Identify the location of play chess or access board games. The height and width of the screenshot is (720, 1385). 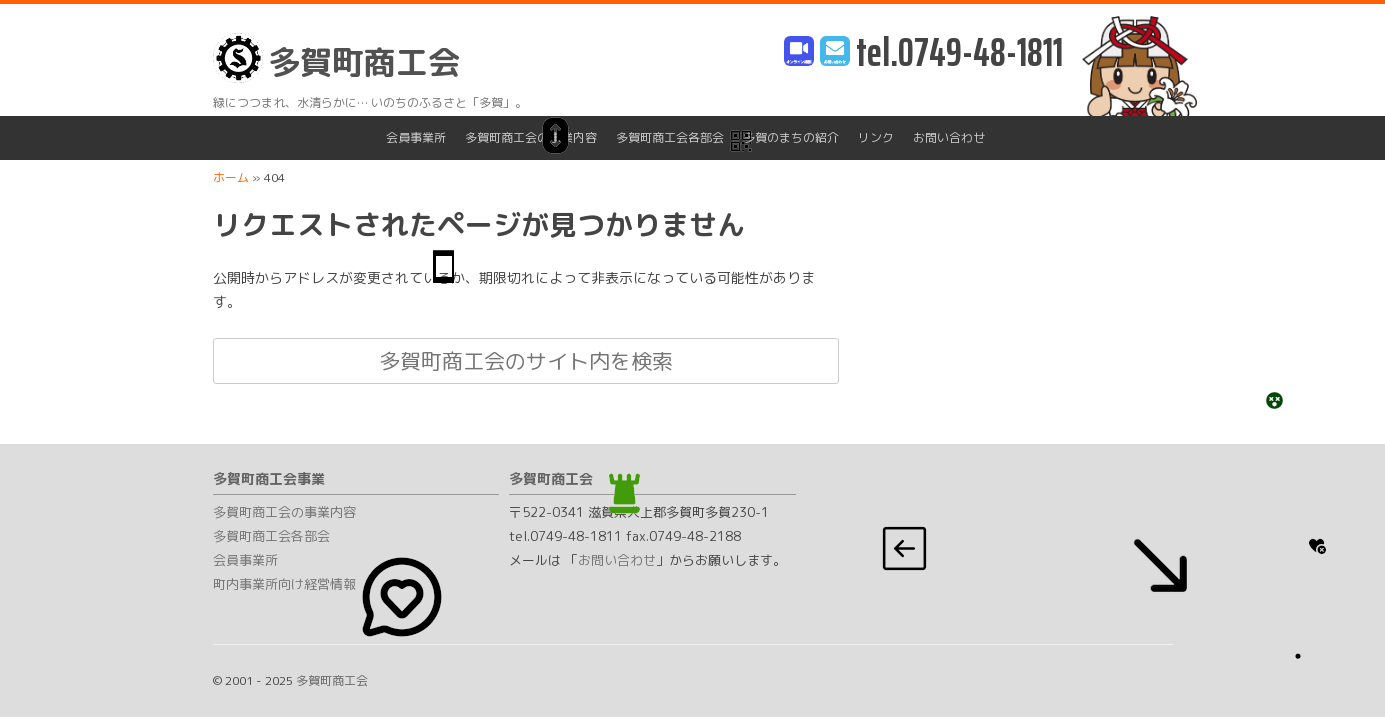
(624, 493).